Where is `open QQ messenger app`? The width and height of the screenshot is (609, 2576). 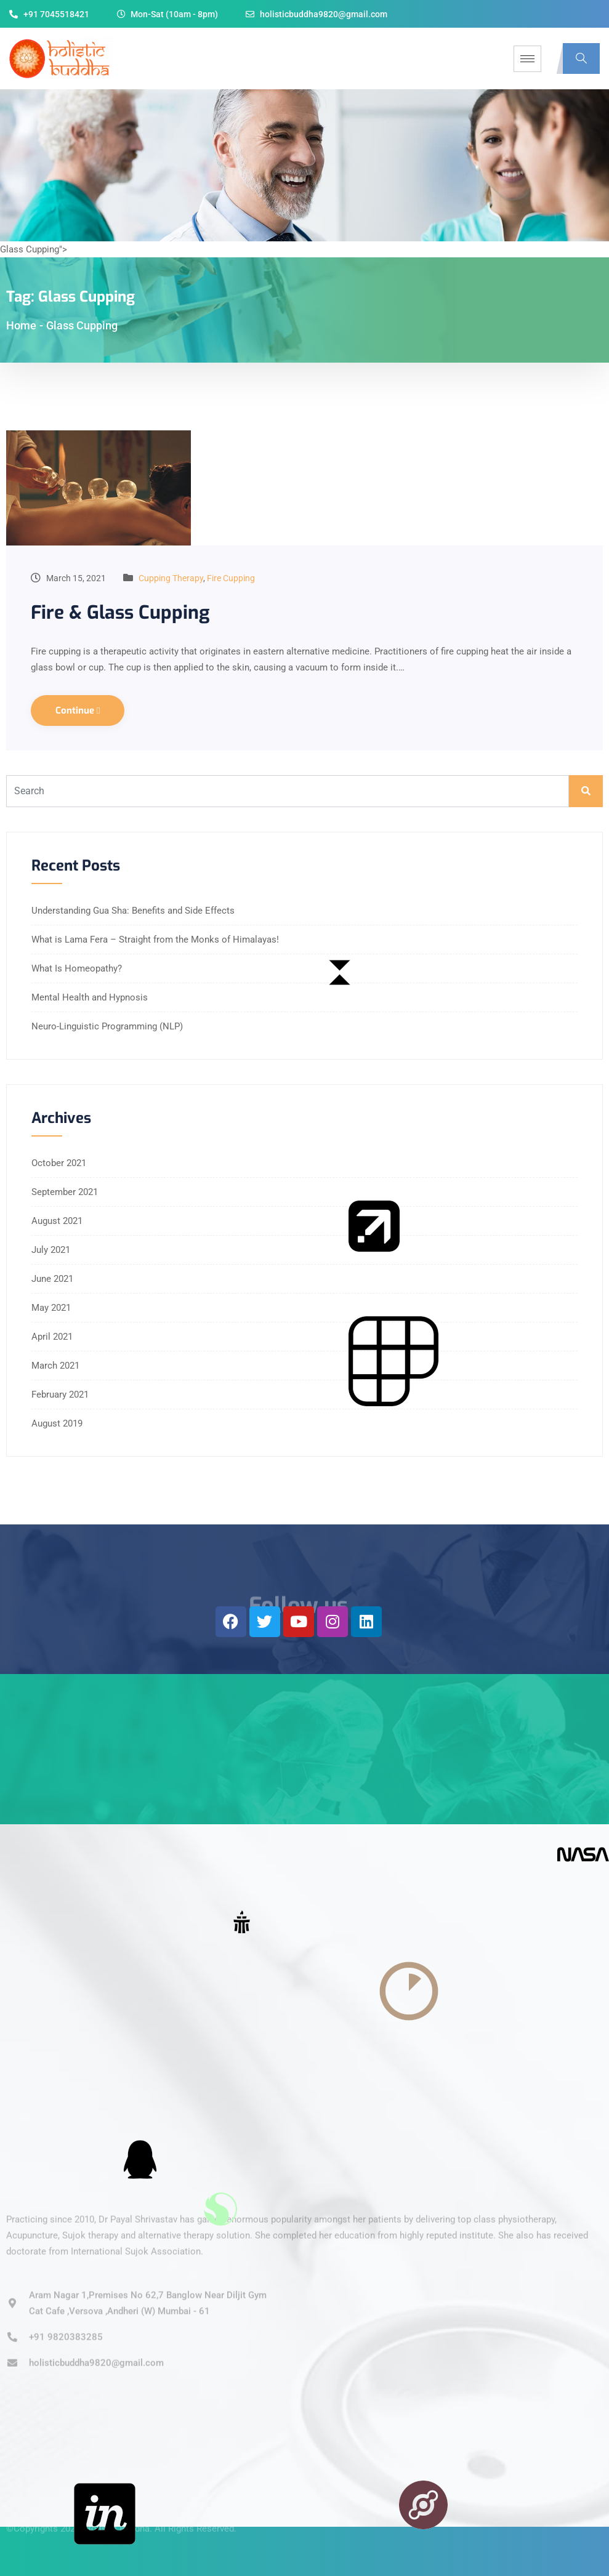
open QQ messenger app is located at coordinates (140, 2159).